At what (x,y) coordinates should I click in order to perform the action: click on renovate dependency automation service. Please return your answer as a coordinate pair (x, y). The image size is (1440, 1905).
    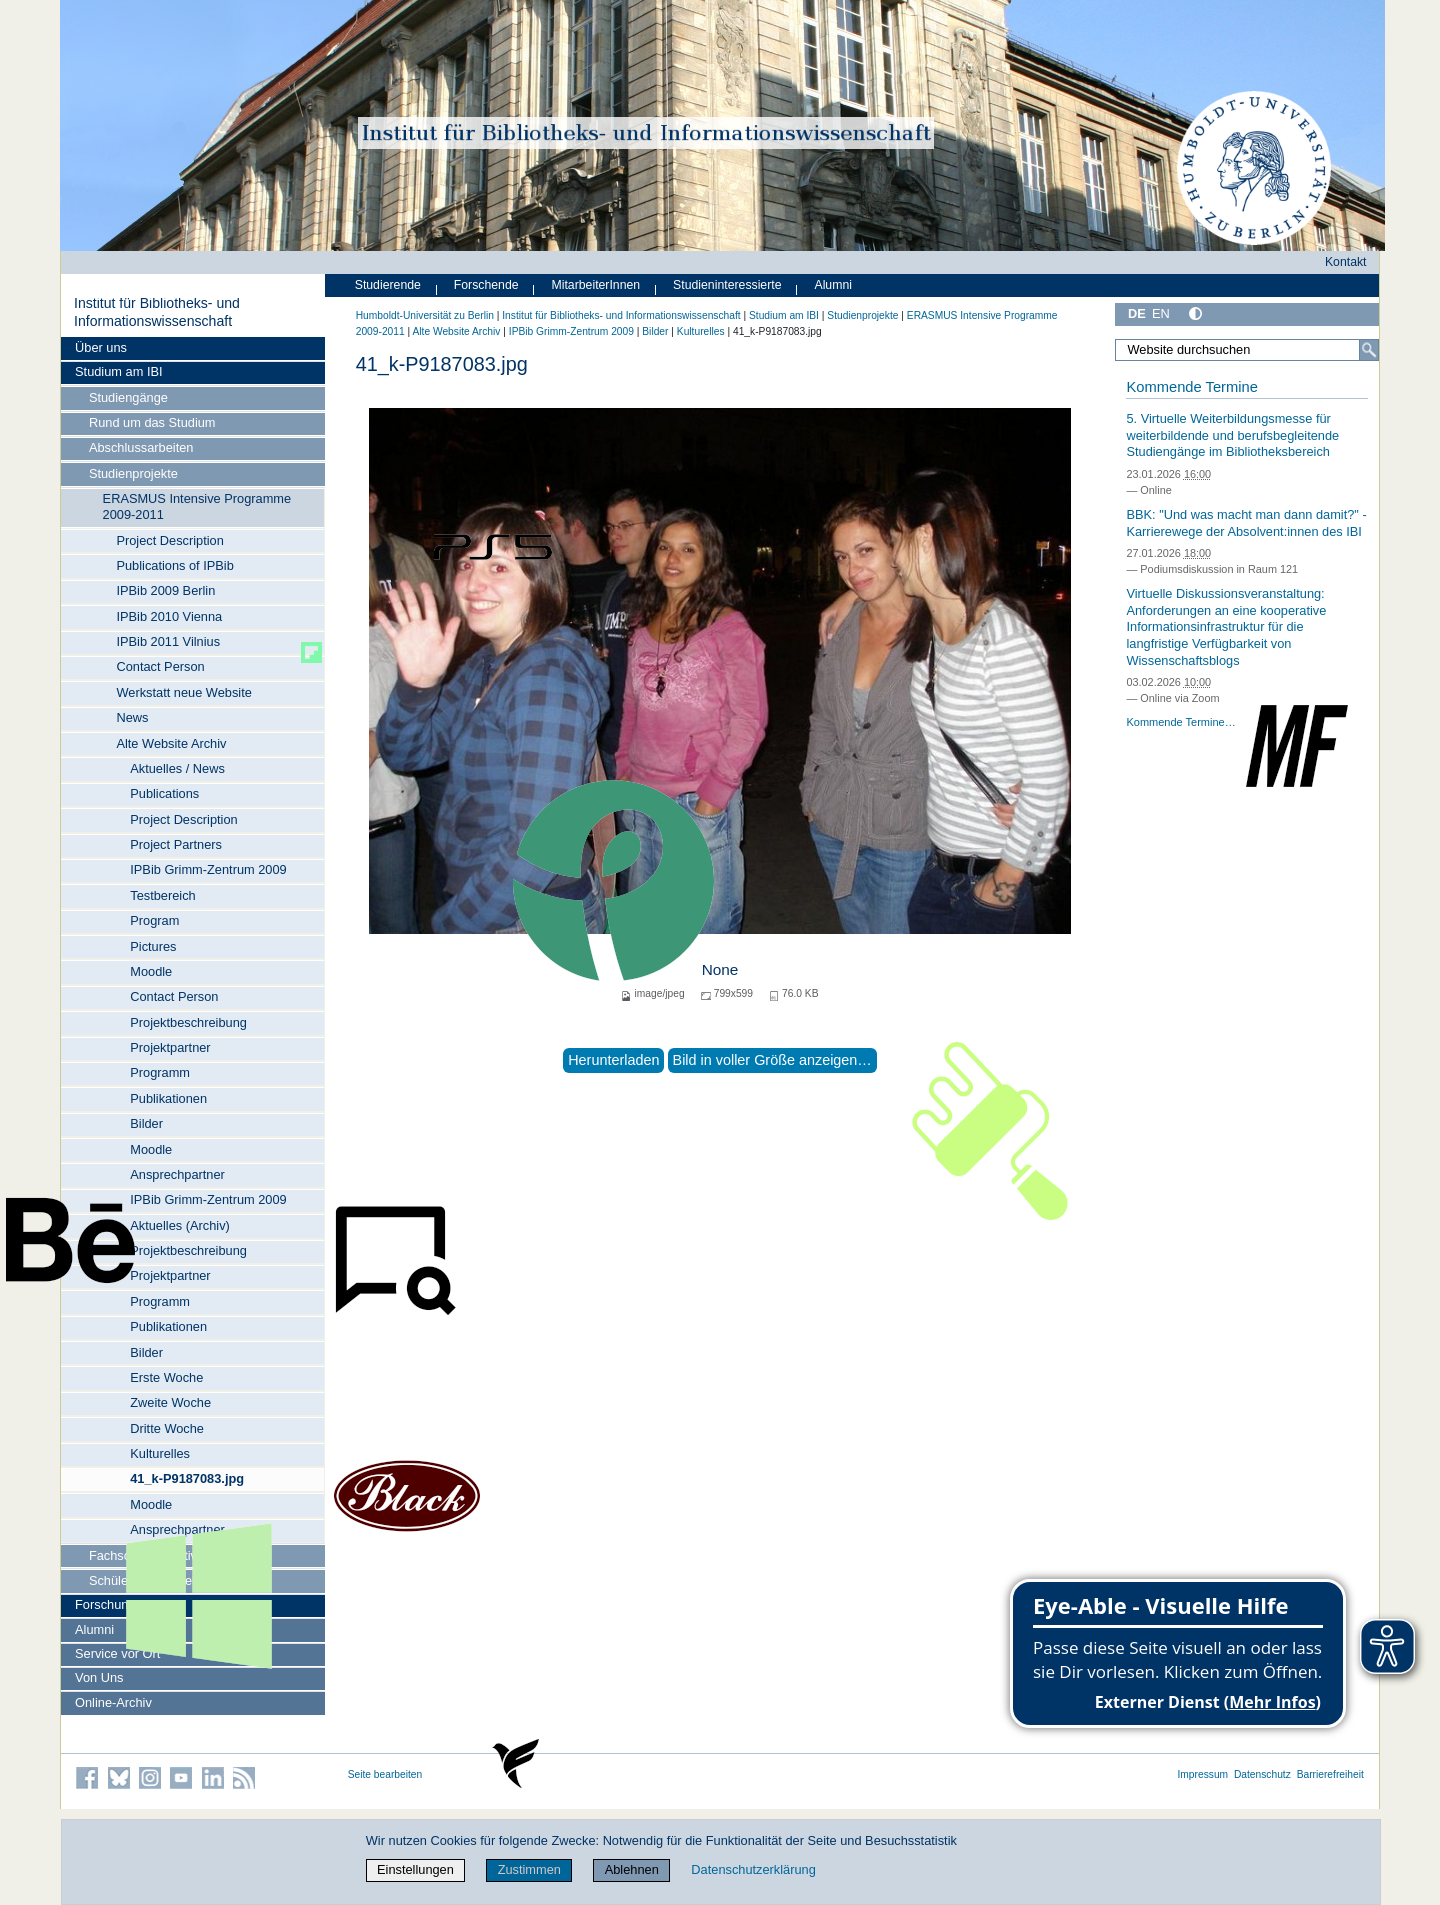
    Looking at the image, I should click on (990, 1131).